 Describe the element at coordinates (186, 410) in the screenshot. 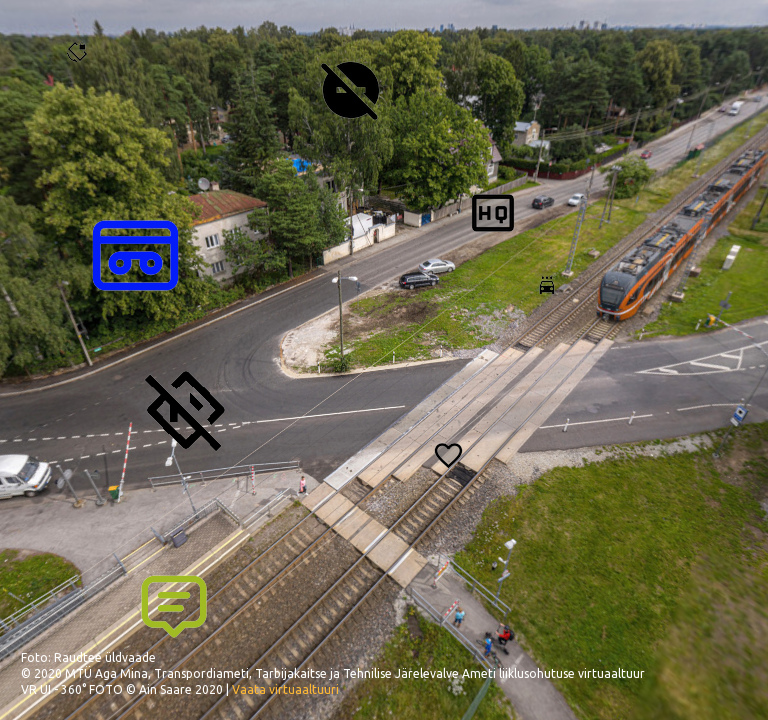

I see `disable navigation or directions` at that location.